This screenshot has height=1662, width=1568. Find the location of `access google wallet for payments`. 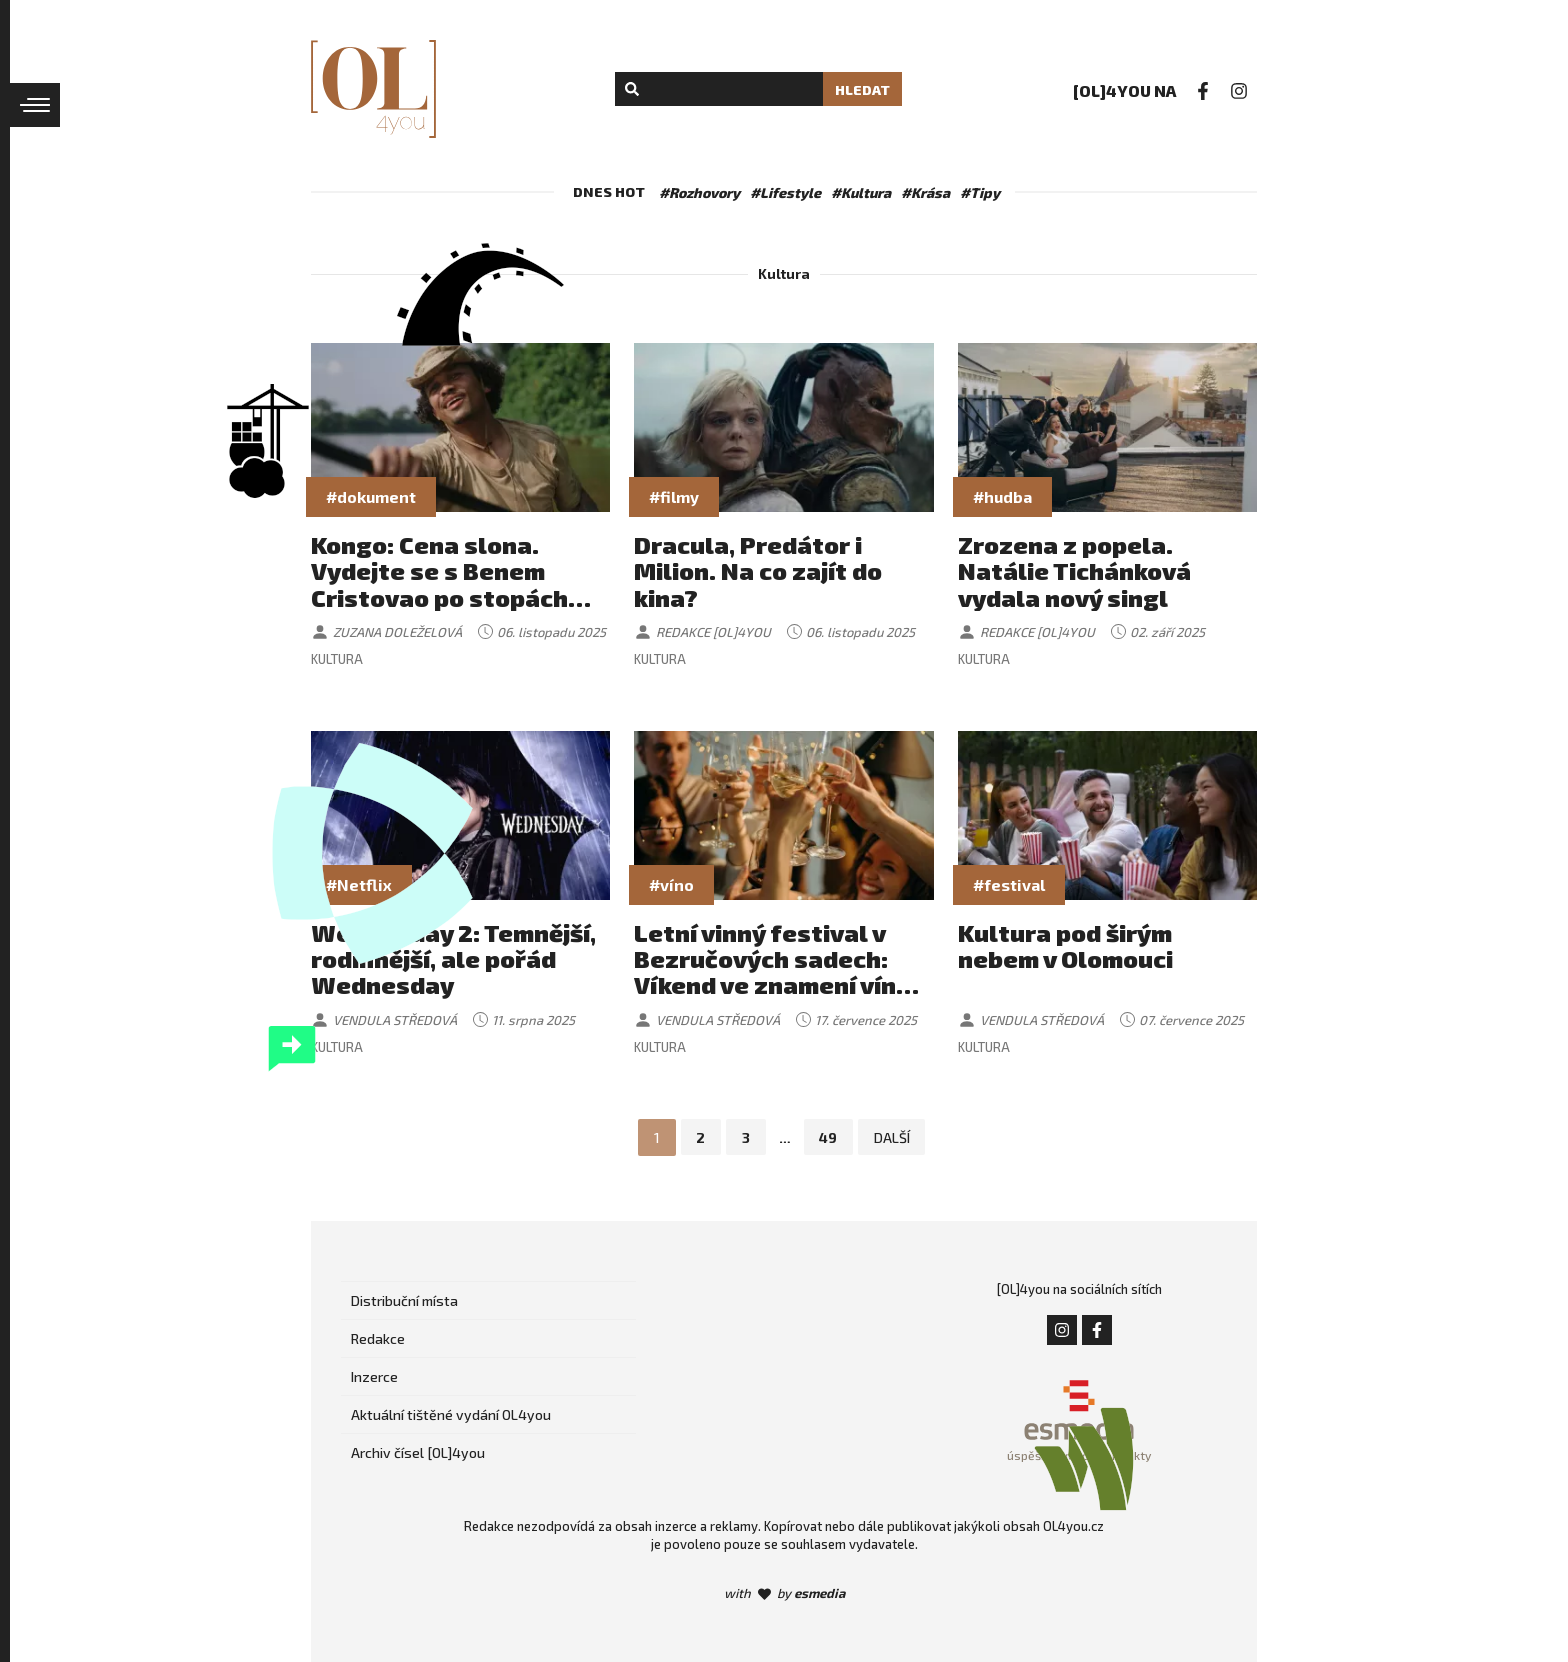

access google wallet for payments is located at coordinates (1084, 1459).